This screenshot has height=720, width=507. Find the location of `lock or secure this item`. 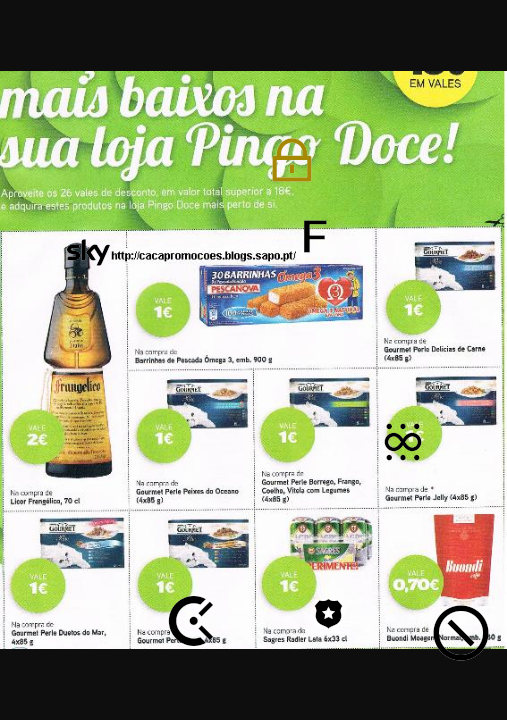

lock or secure this item is located at coordinates (292, 160).